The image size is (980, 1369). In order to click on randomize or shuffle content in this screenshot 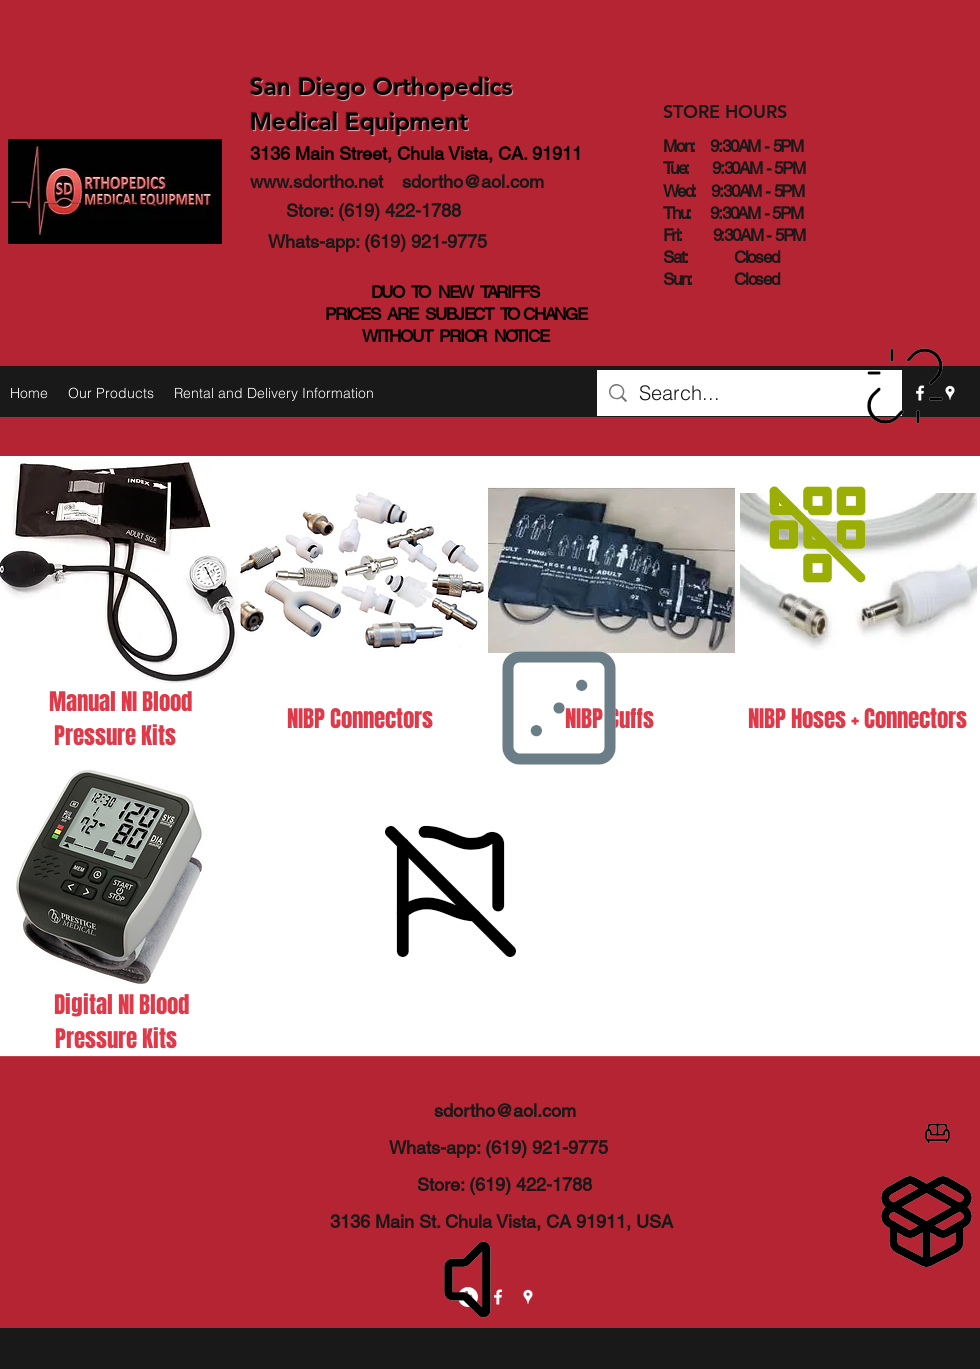, I will do `click(559, 708)`.